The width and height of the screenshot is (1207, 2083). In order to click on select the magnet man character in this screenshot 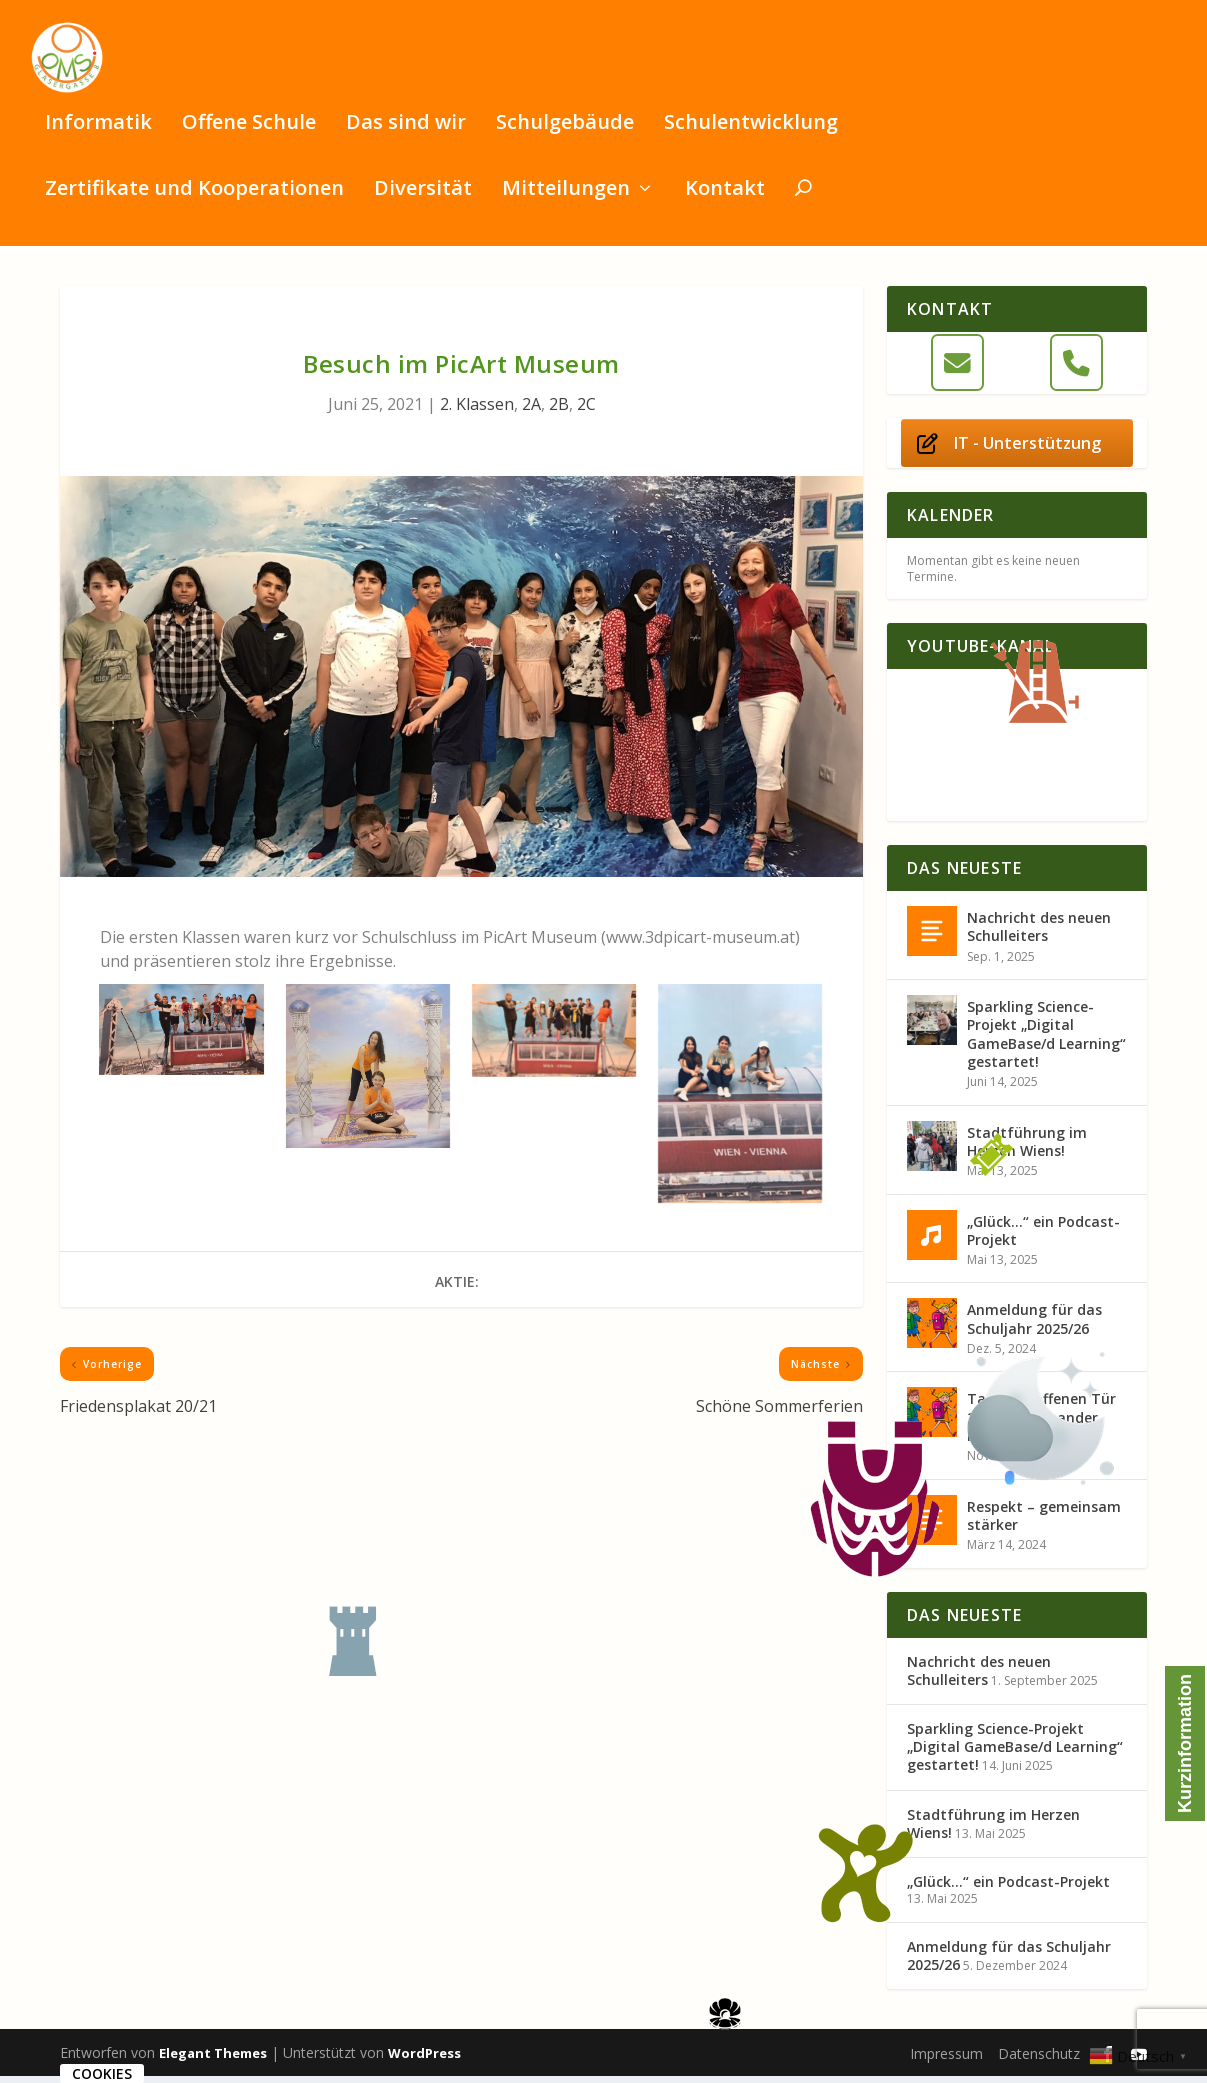, I will do `click(875, 1499)`.